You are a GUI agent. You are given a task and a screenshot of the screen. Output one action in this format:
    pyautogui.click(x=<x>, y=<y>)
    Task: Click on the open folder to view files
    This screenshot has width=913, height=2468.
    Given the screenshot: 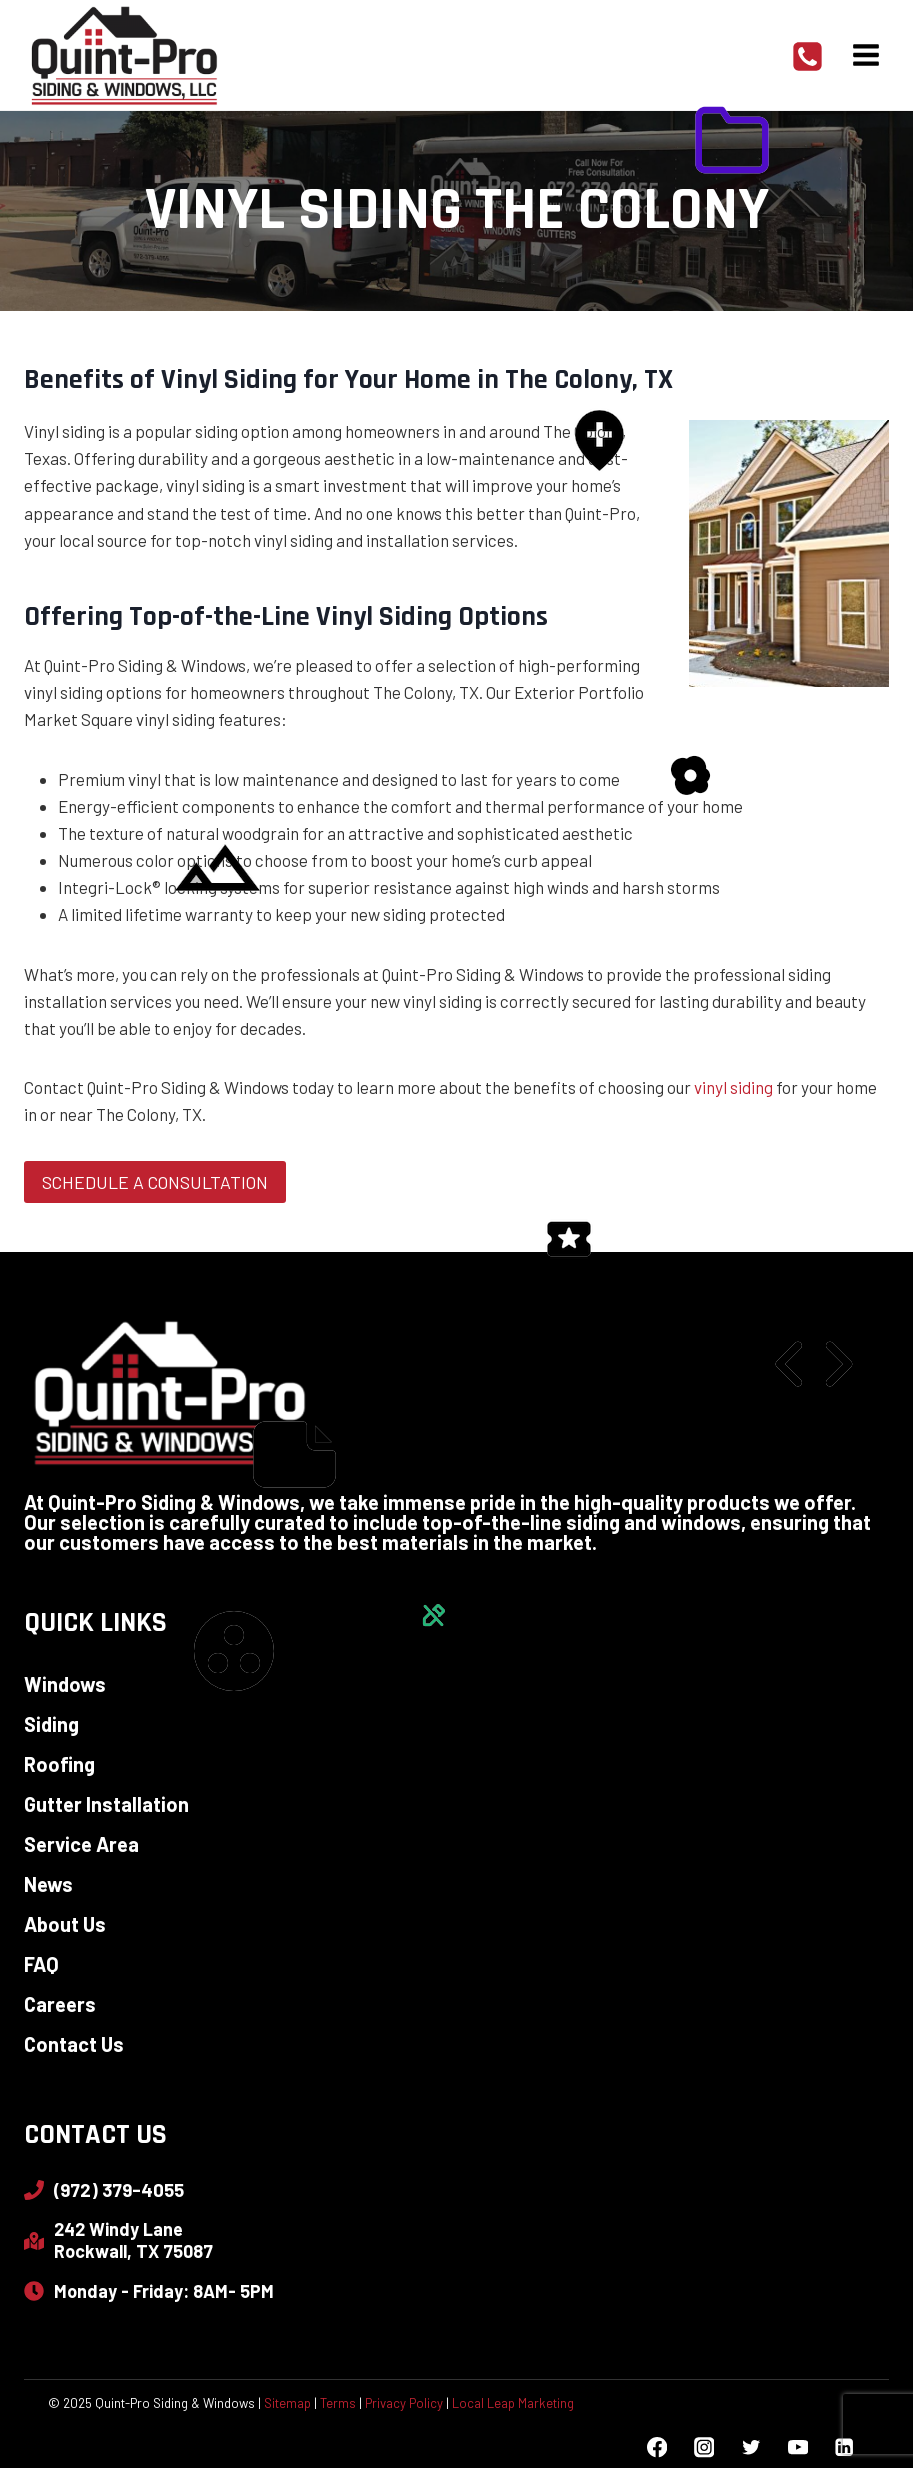 What is the action you would take?
    pyautogui.click(x=732, y=140)
    